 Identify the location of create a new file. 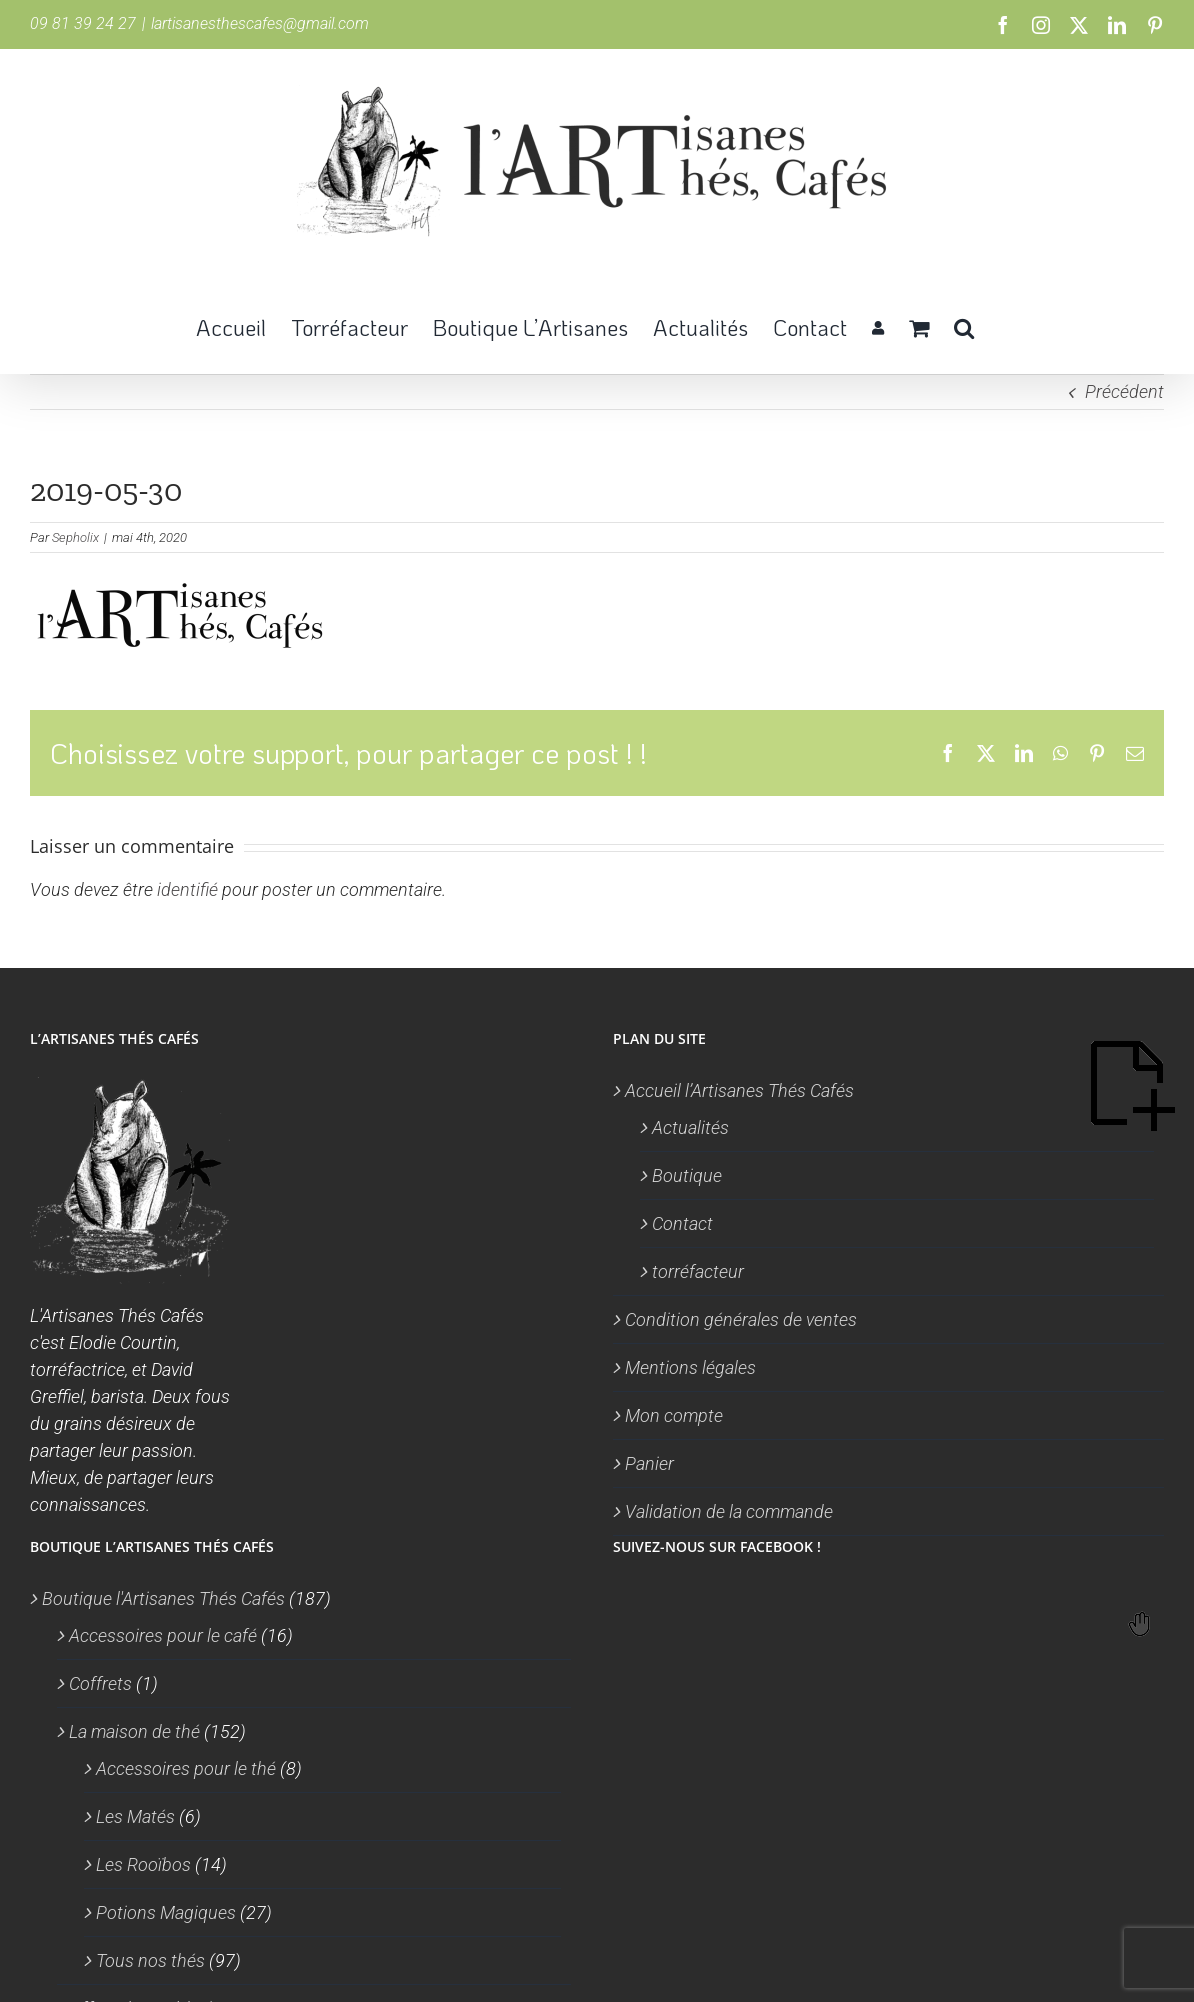
(1127, 1083).